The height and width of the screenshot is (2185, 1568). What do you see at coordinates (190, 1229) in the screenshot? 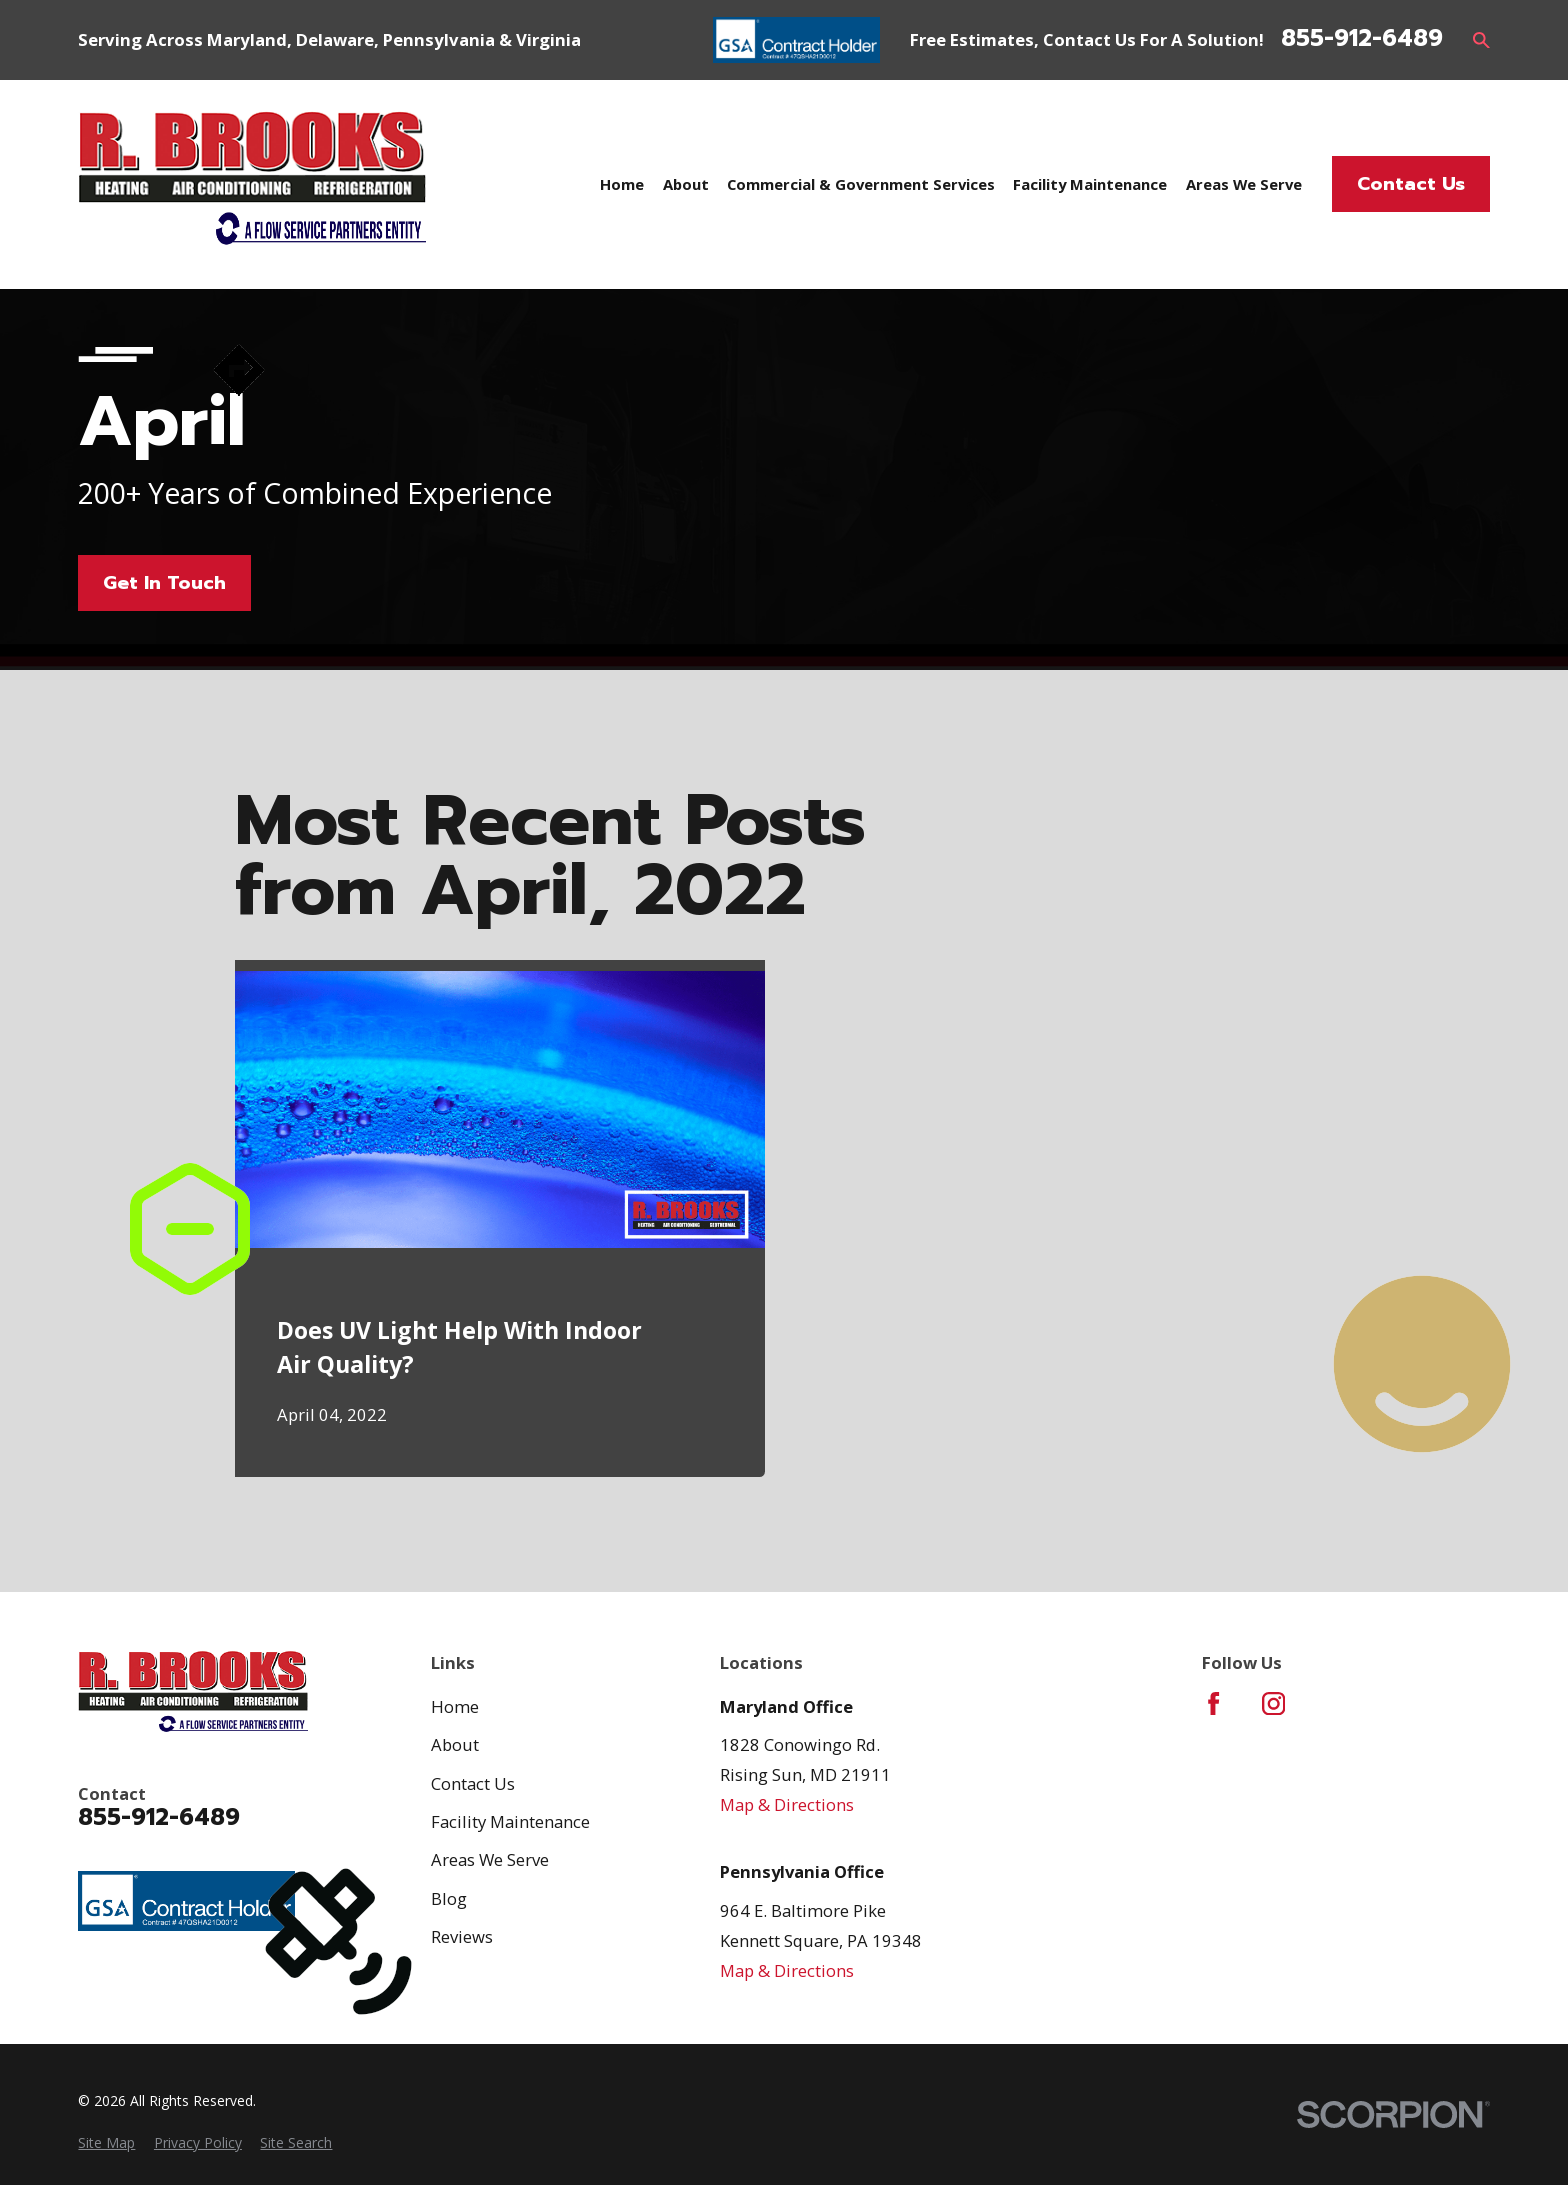
I see `remove item from collection` at bounding box center [190, 1229].